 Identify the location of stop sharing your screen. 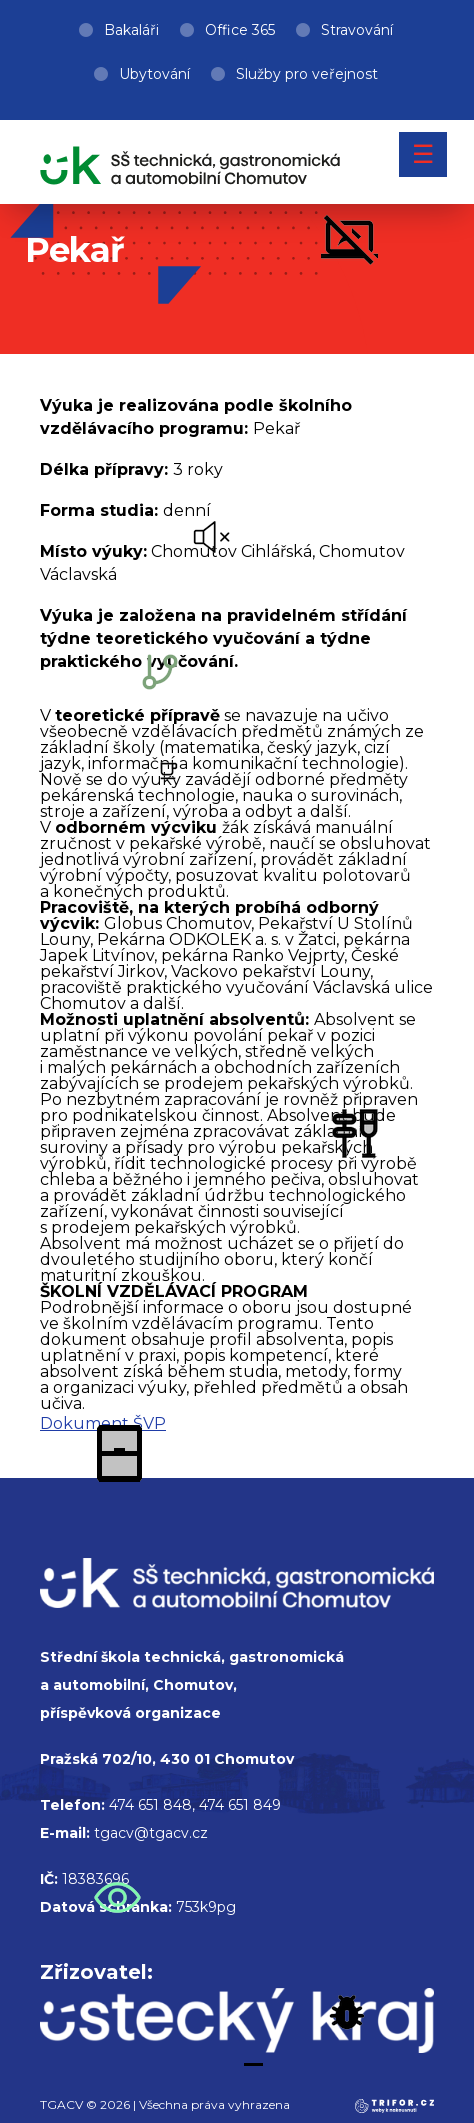
(349, 239).